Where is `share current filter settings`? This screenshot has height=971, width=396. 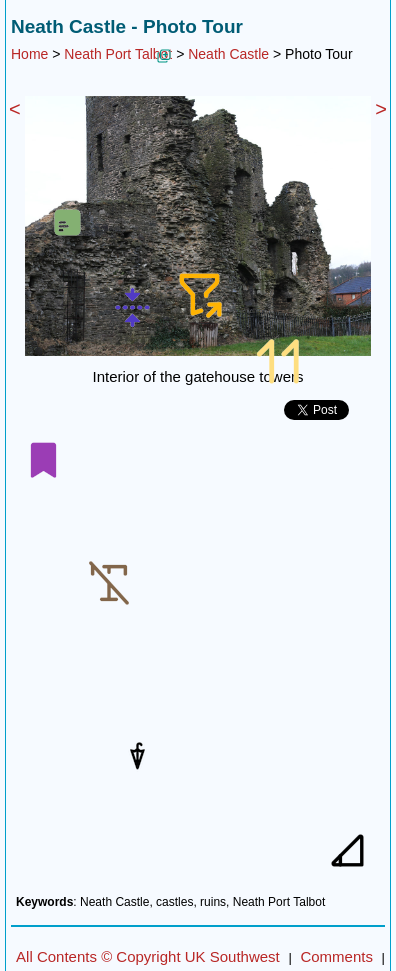 share current filter settings is located at coordinates (199, 293).